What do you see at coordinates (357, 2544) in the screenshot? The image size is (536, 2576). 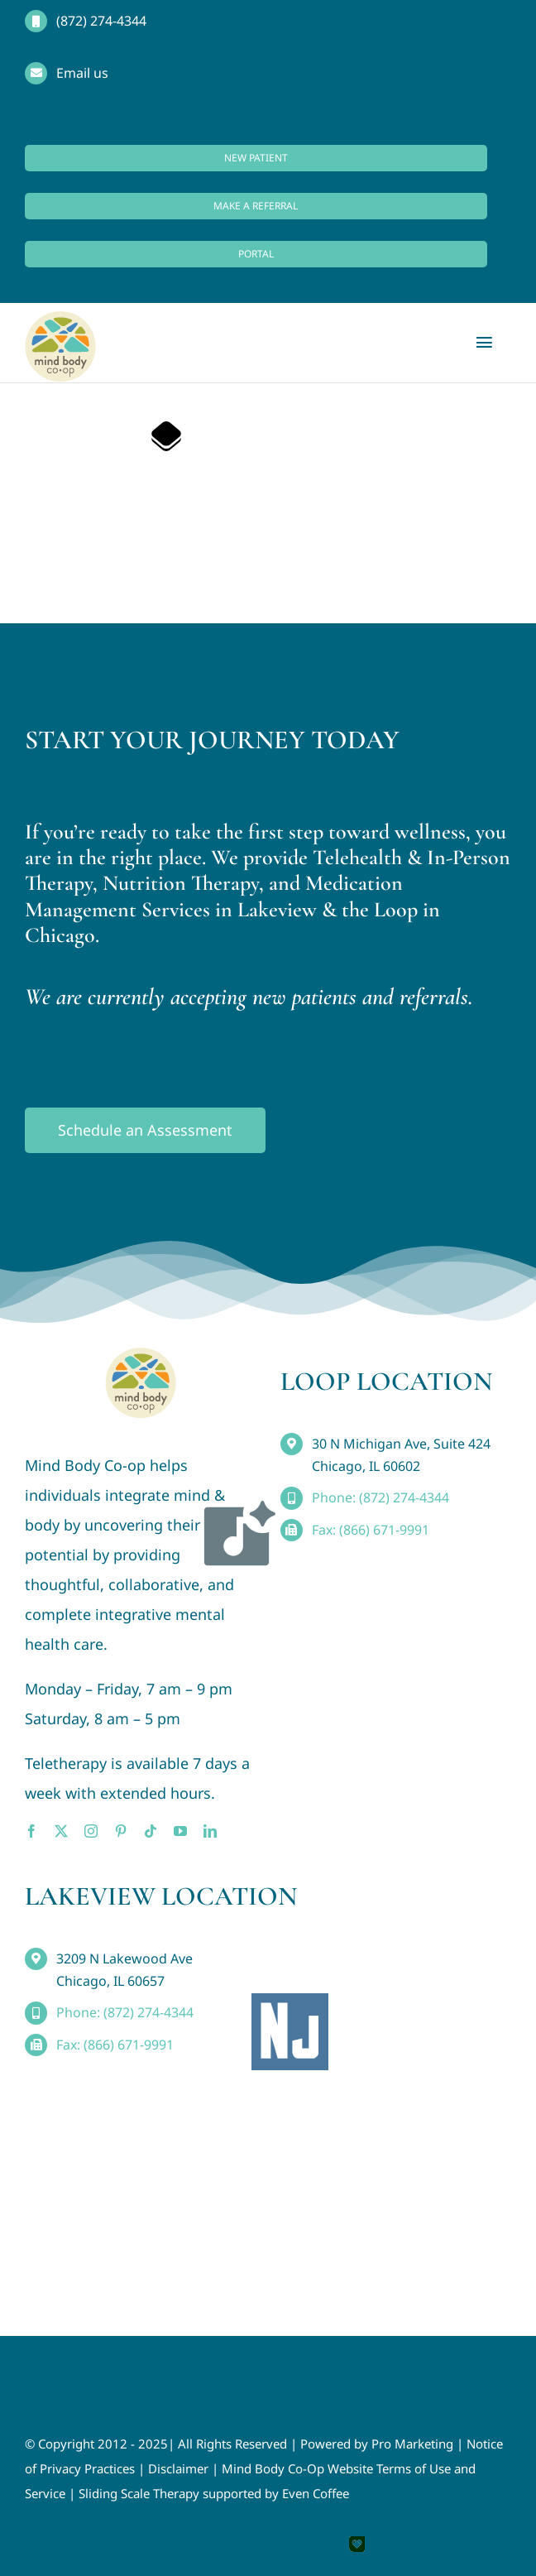 I see `visit payhip website or storefront` at bounding box center [357, 2544].